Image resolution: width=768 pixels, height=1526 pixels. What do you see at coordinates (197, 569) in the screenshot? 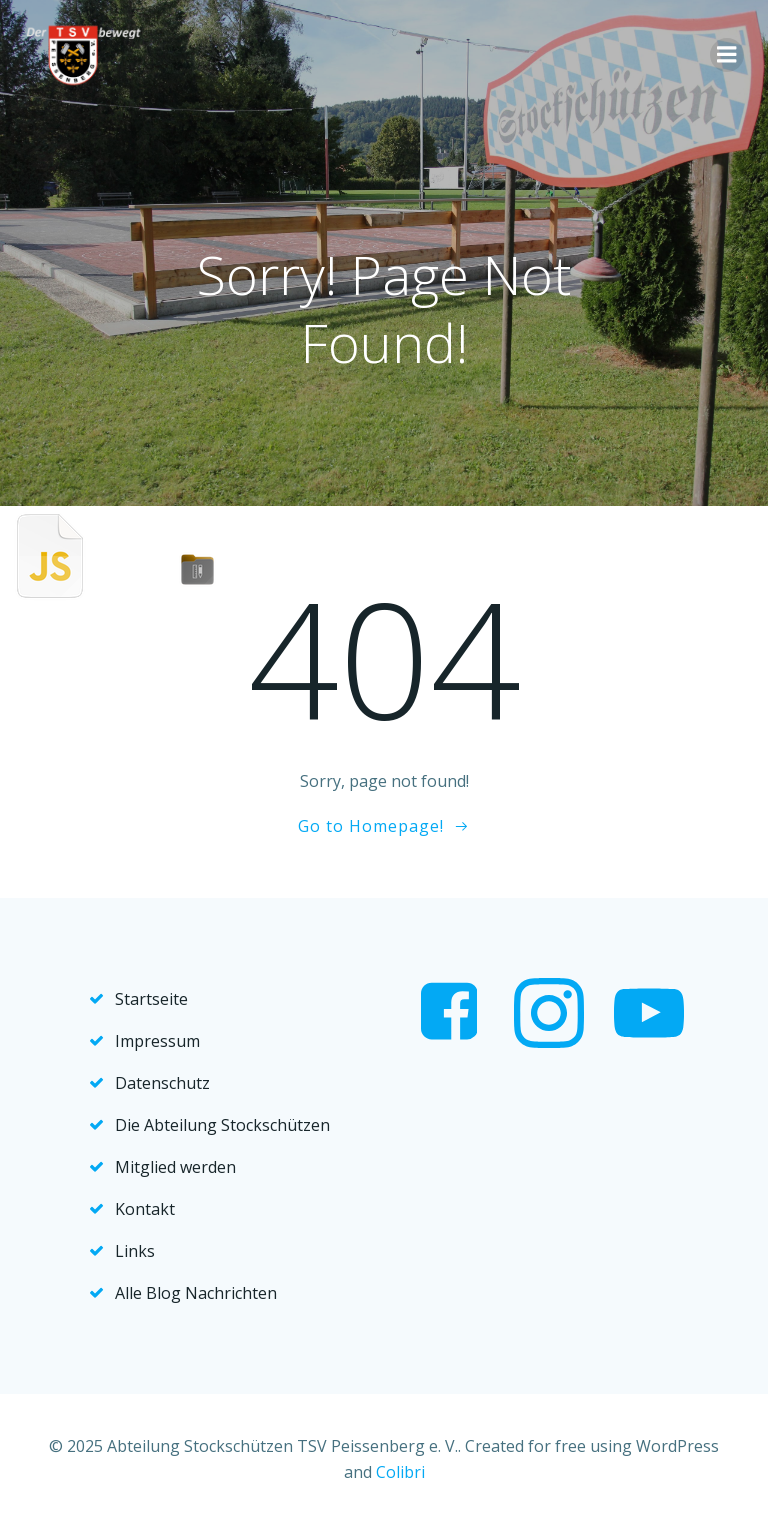
I see `open templates folder` at bounding box center [197, 569].